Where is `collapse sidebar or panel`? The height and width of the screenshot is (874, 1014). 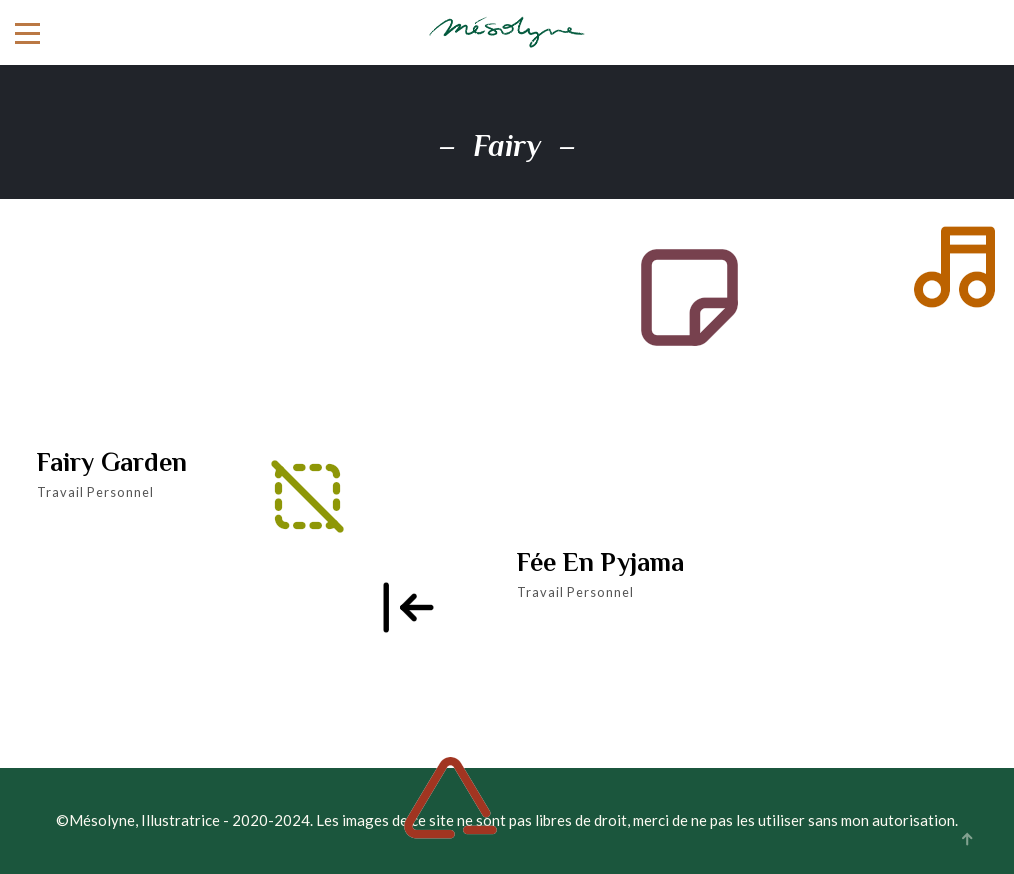
collapse sidebar or panel is located at coordinates (408, 607).